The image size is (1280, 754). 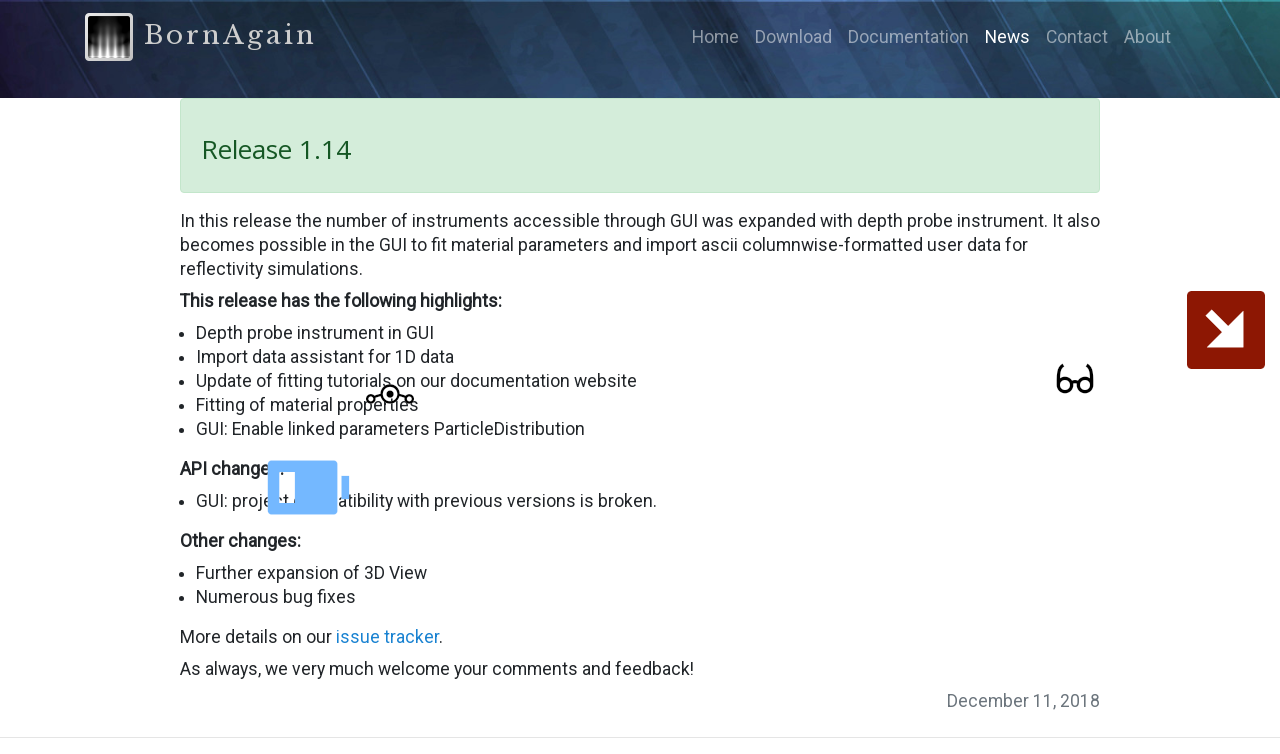 What do you see at coordinates (1075, 380) in the screenshot?
I see `enable reading or accessibility mode` at bounding box center [1075, 380].